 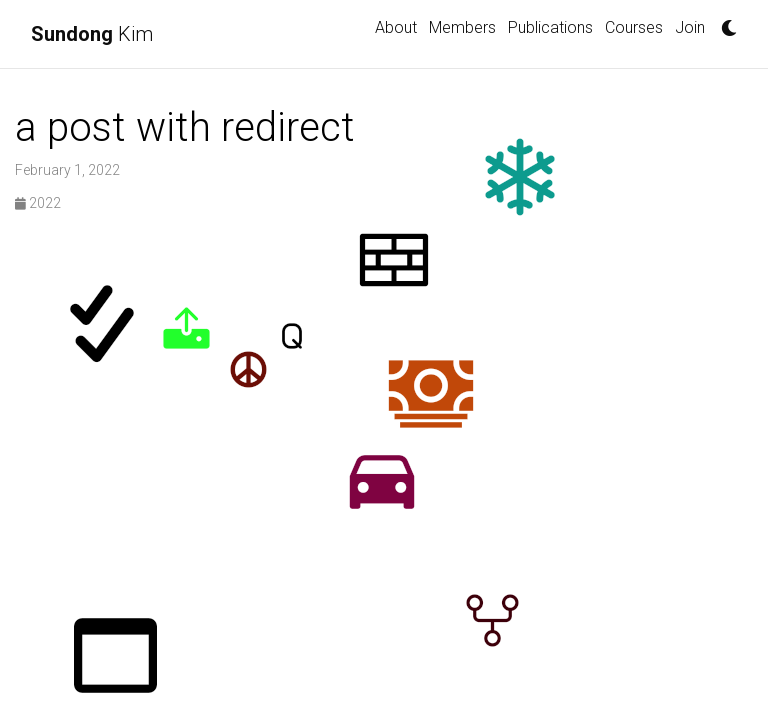 I want to click on represents the letter Q in alphabetical navigation, so click(x=292, y=336).